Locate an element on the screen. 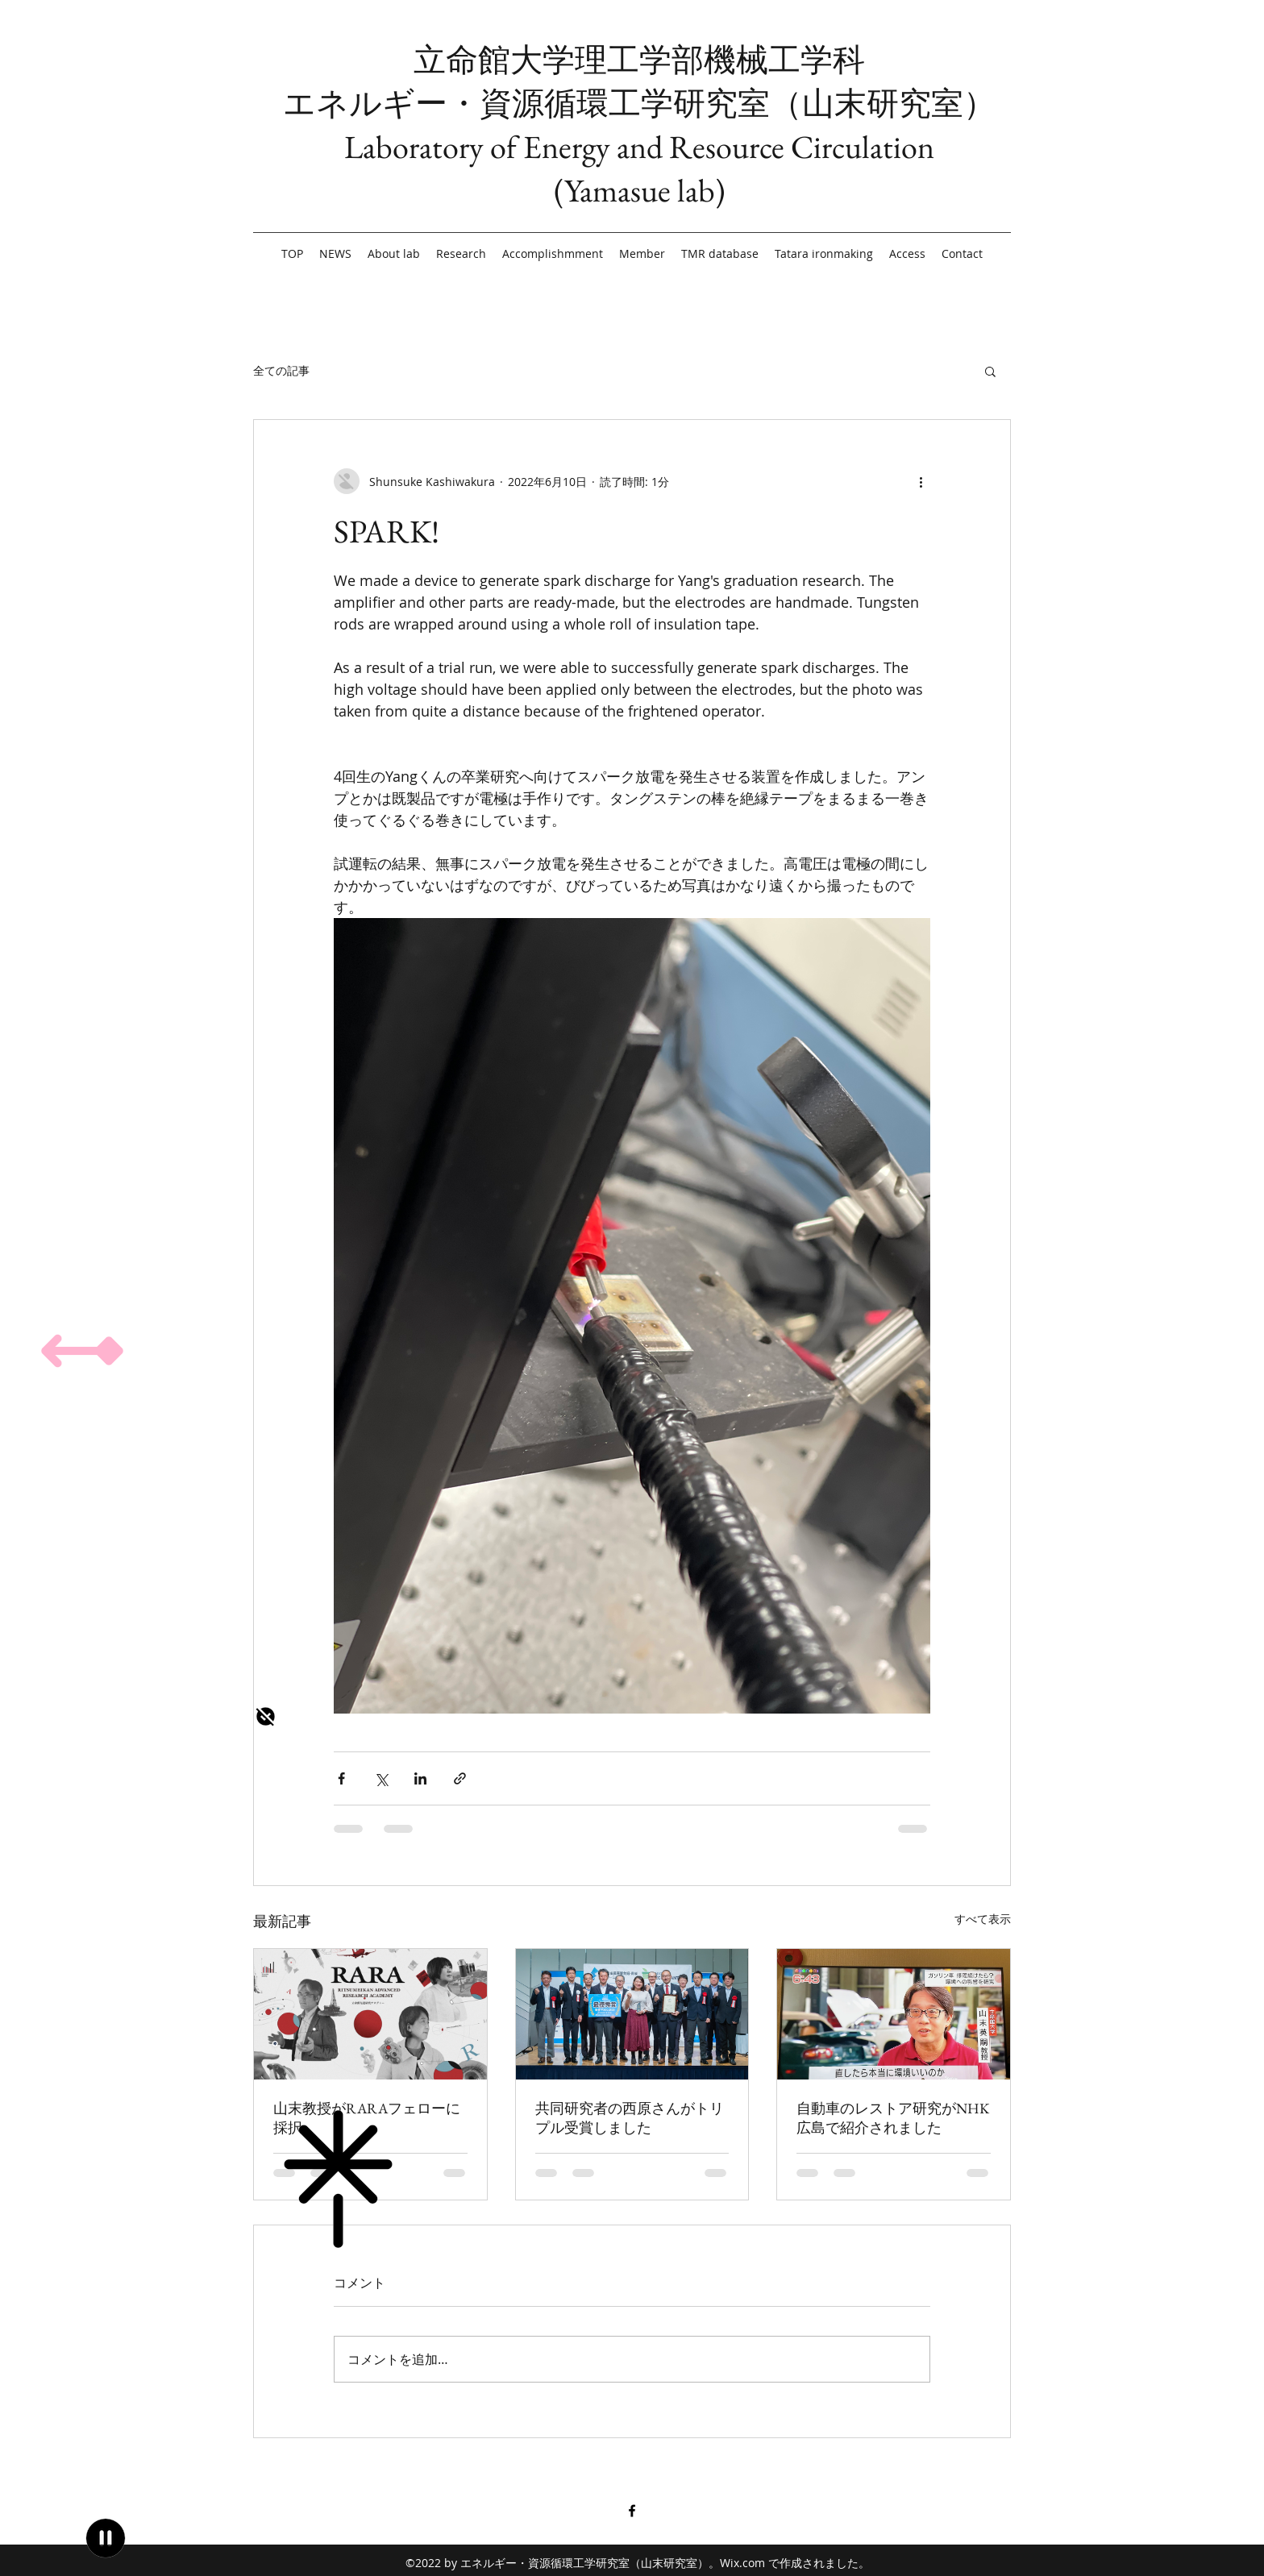 Image resolution: width=1264 pixels, height=2576 pixels. go back or return to previous step is located at coordinates (82, 1351).